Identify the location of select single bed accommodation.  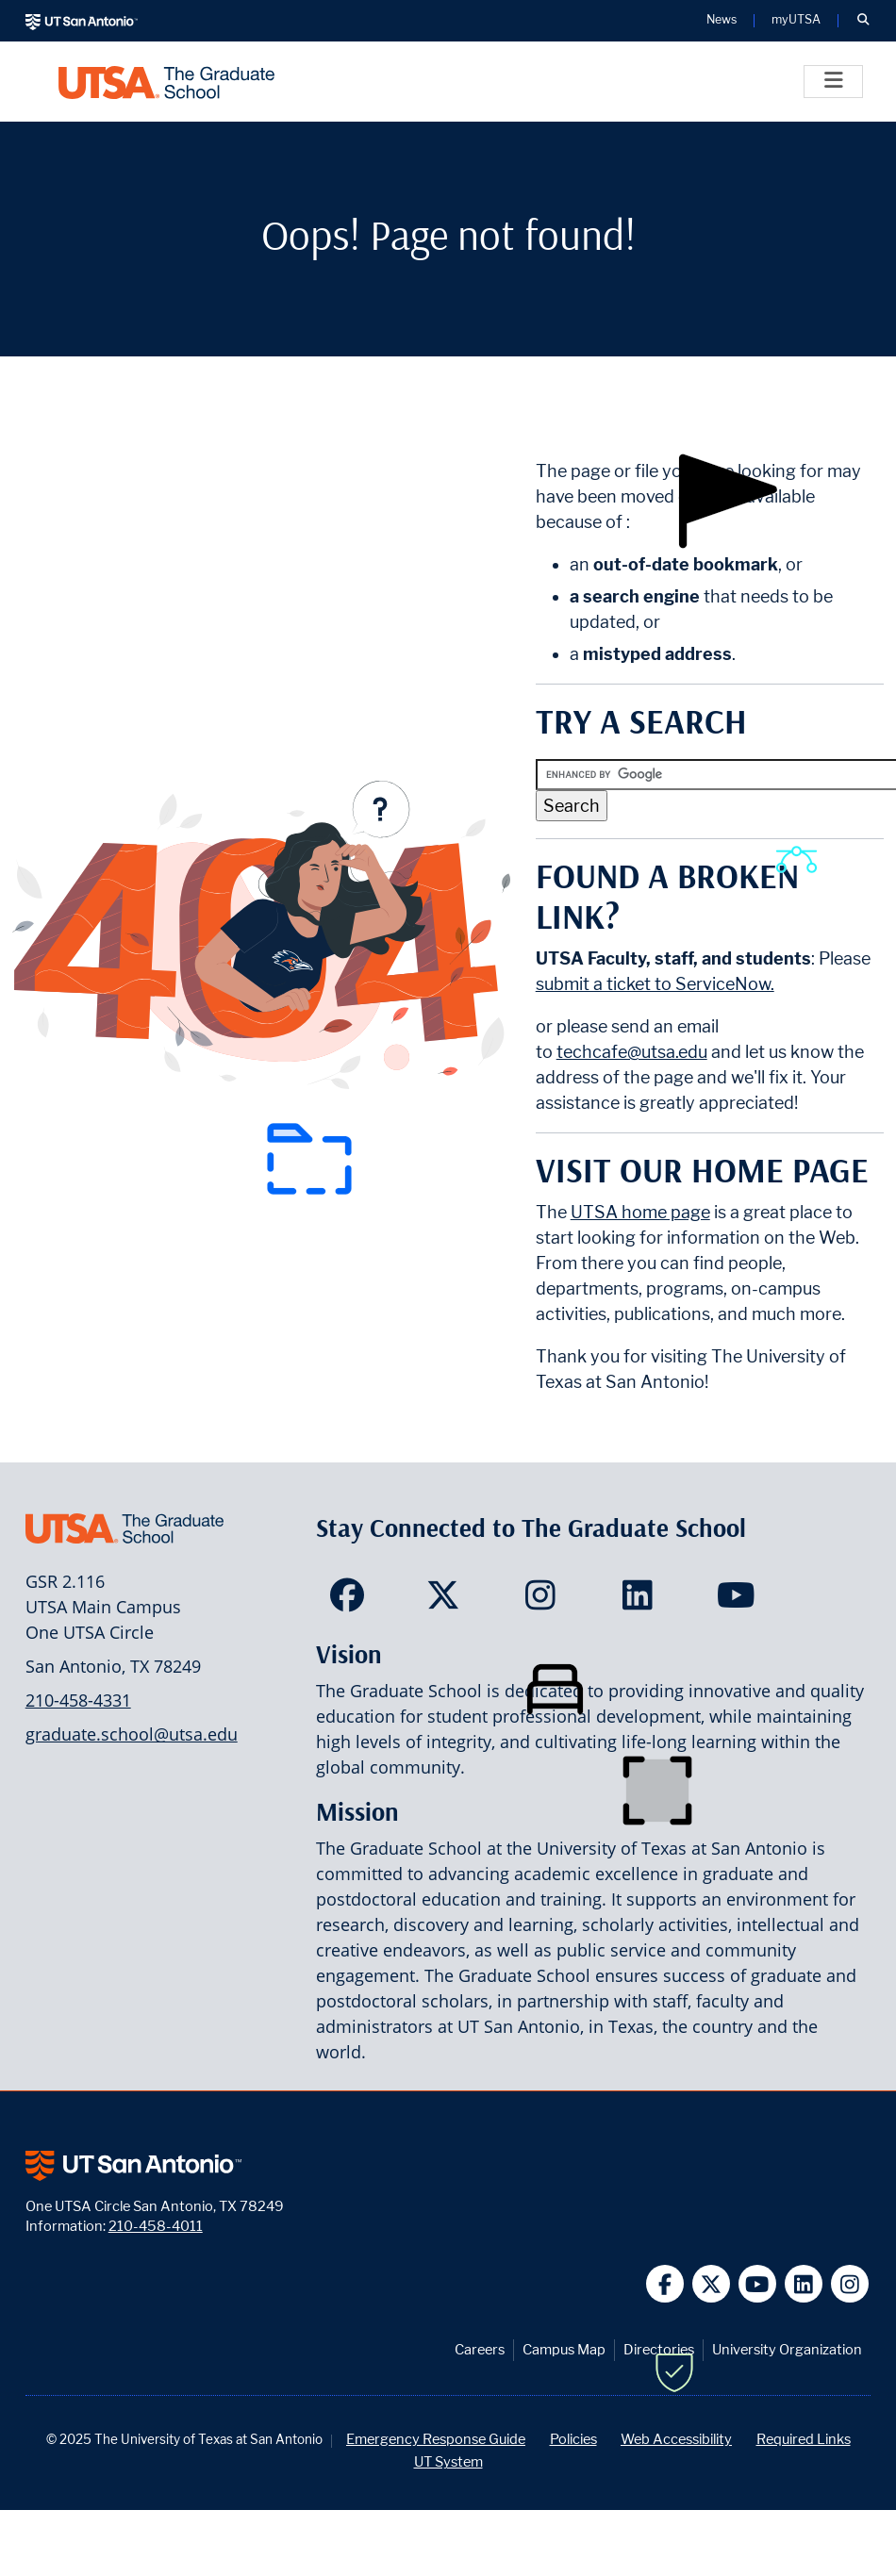
(555, 1689).